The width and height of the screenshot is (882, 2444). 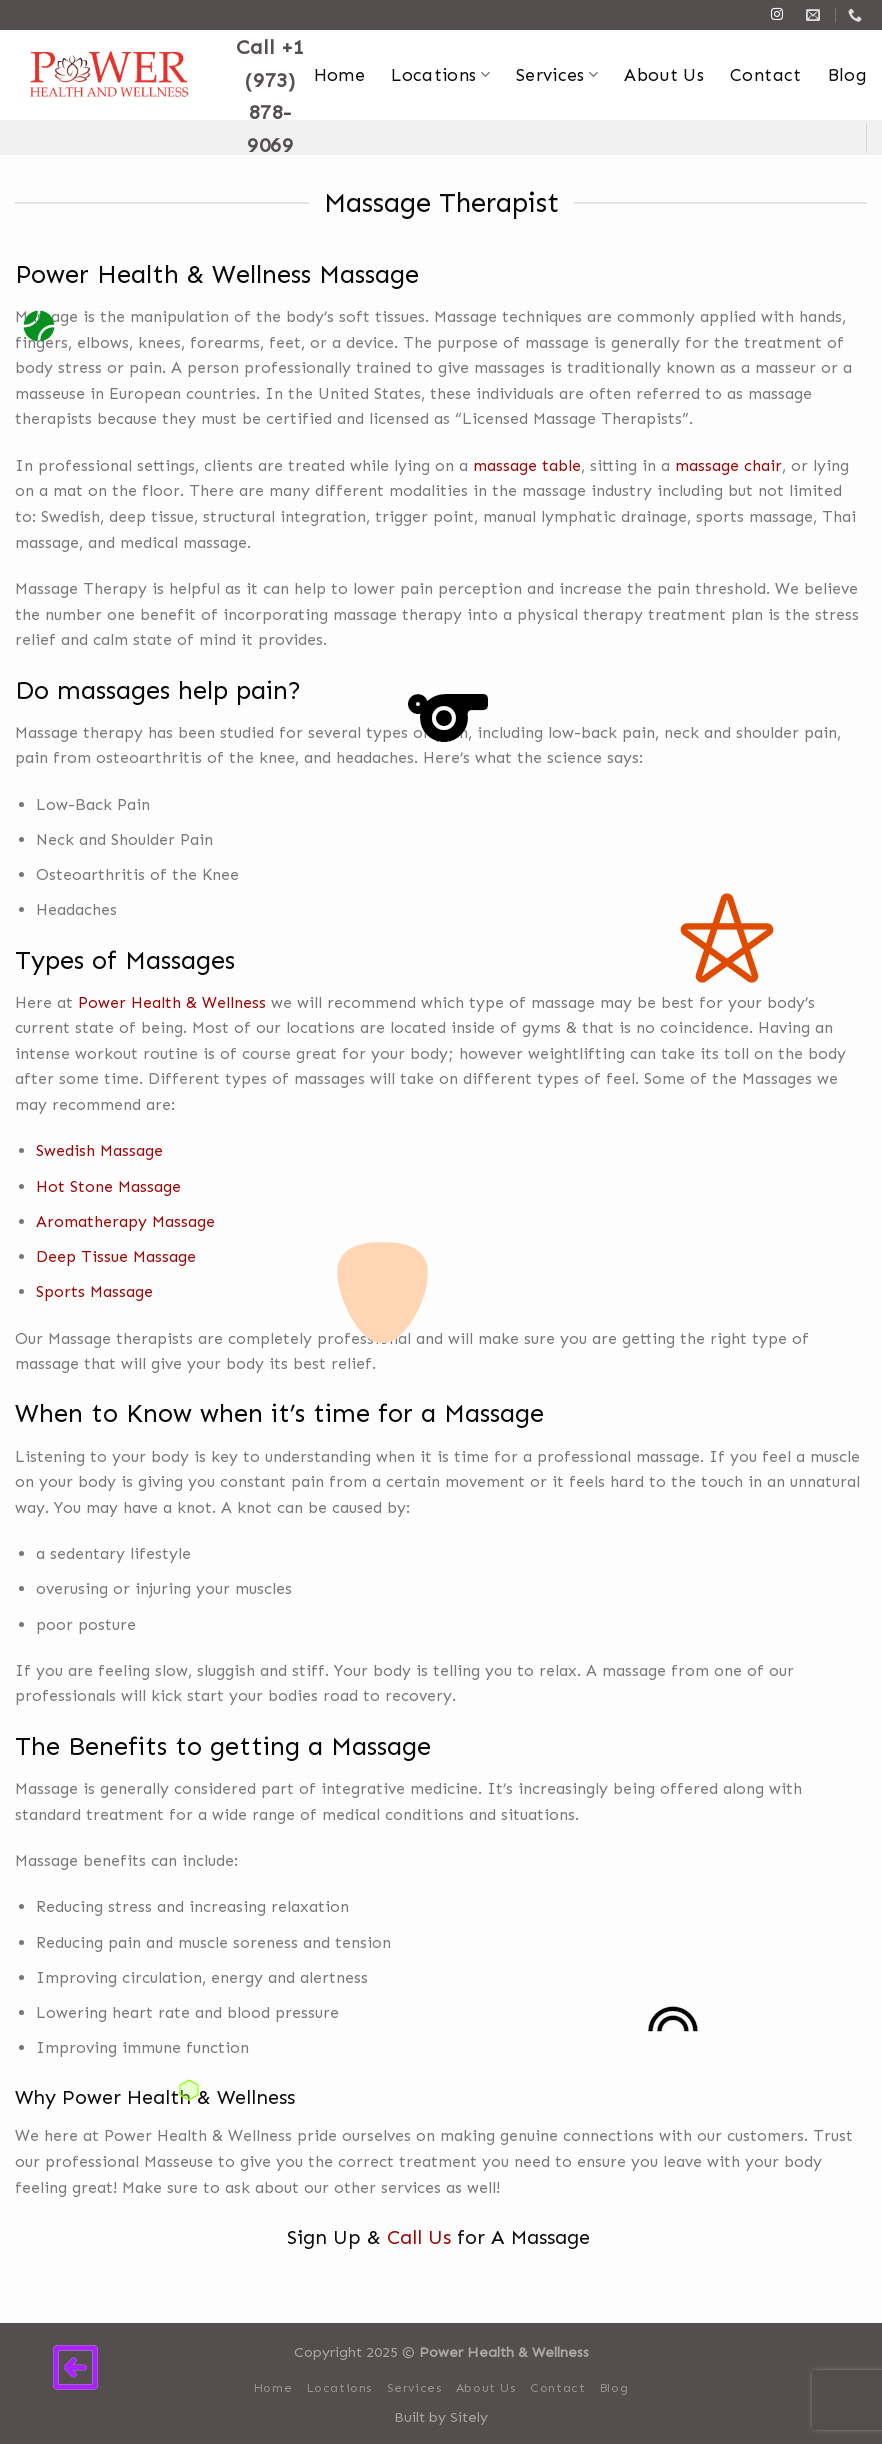 What do you see at coordinates (448, 718) in the screenshot?
I see `access sports scores and updates` at bounding box center [448, 718].